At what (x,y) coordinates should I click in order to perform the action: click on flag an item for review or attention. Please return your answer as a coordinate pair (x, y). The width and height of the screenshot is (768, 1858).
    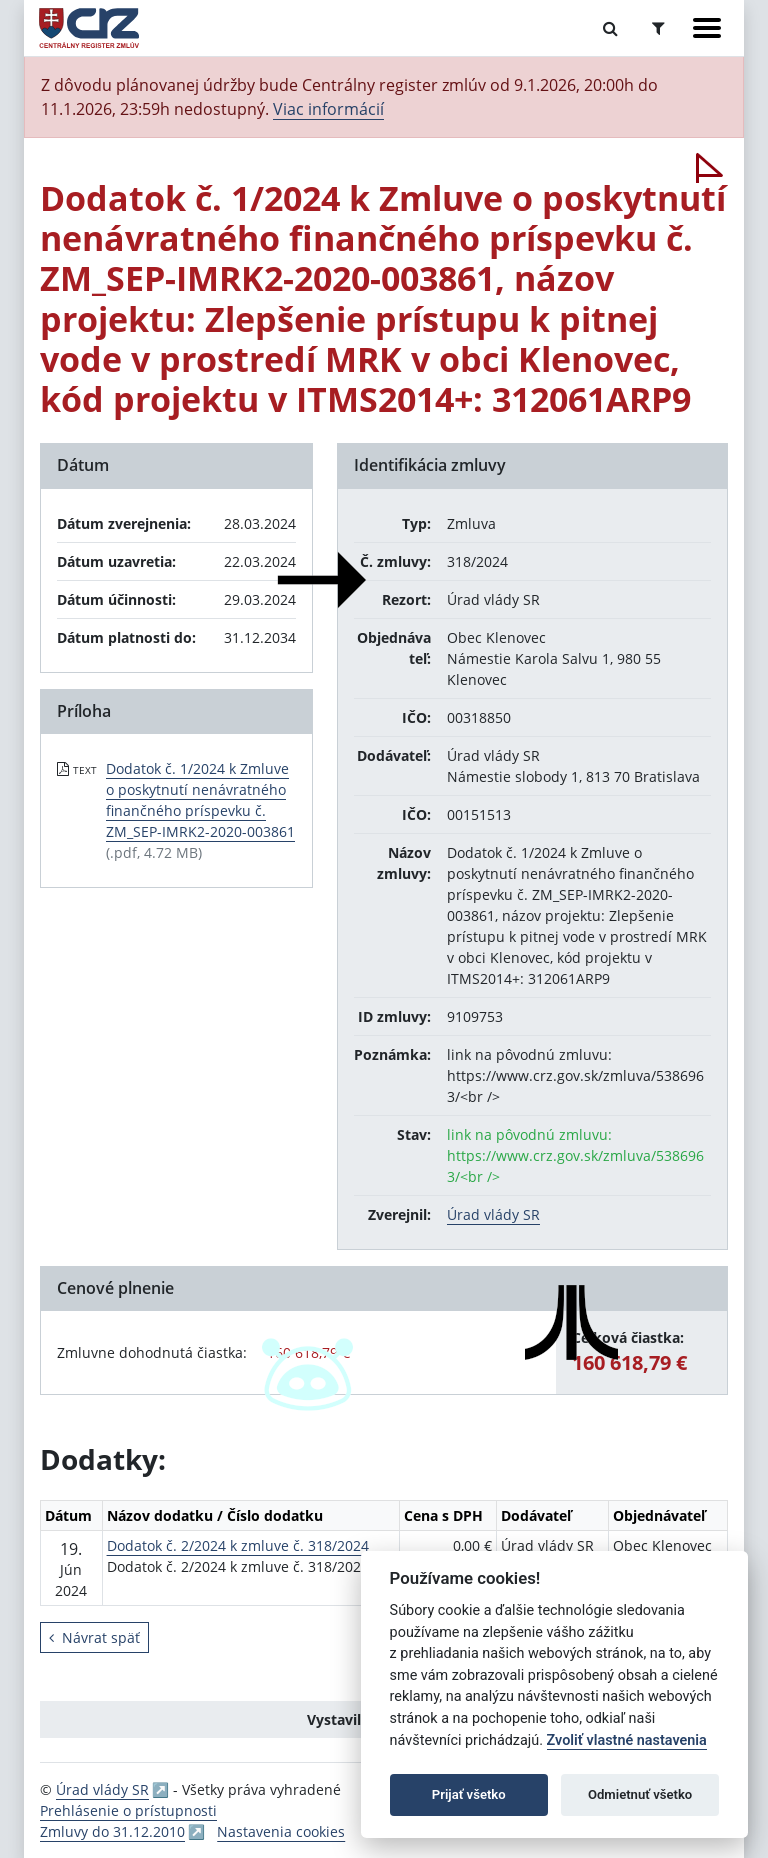
    Looking at the image, I should click on (708, 168).